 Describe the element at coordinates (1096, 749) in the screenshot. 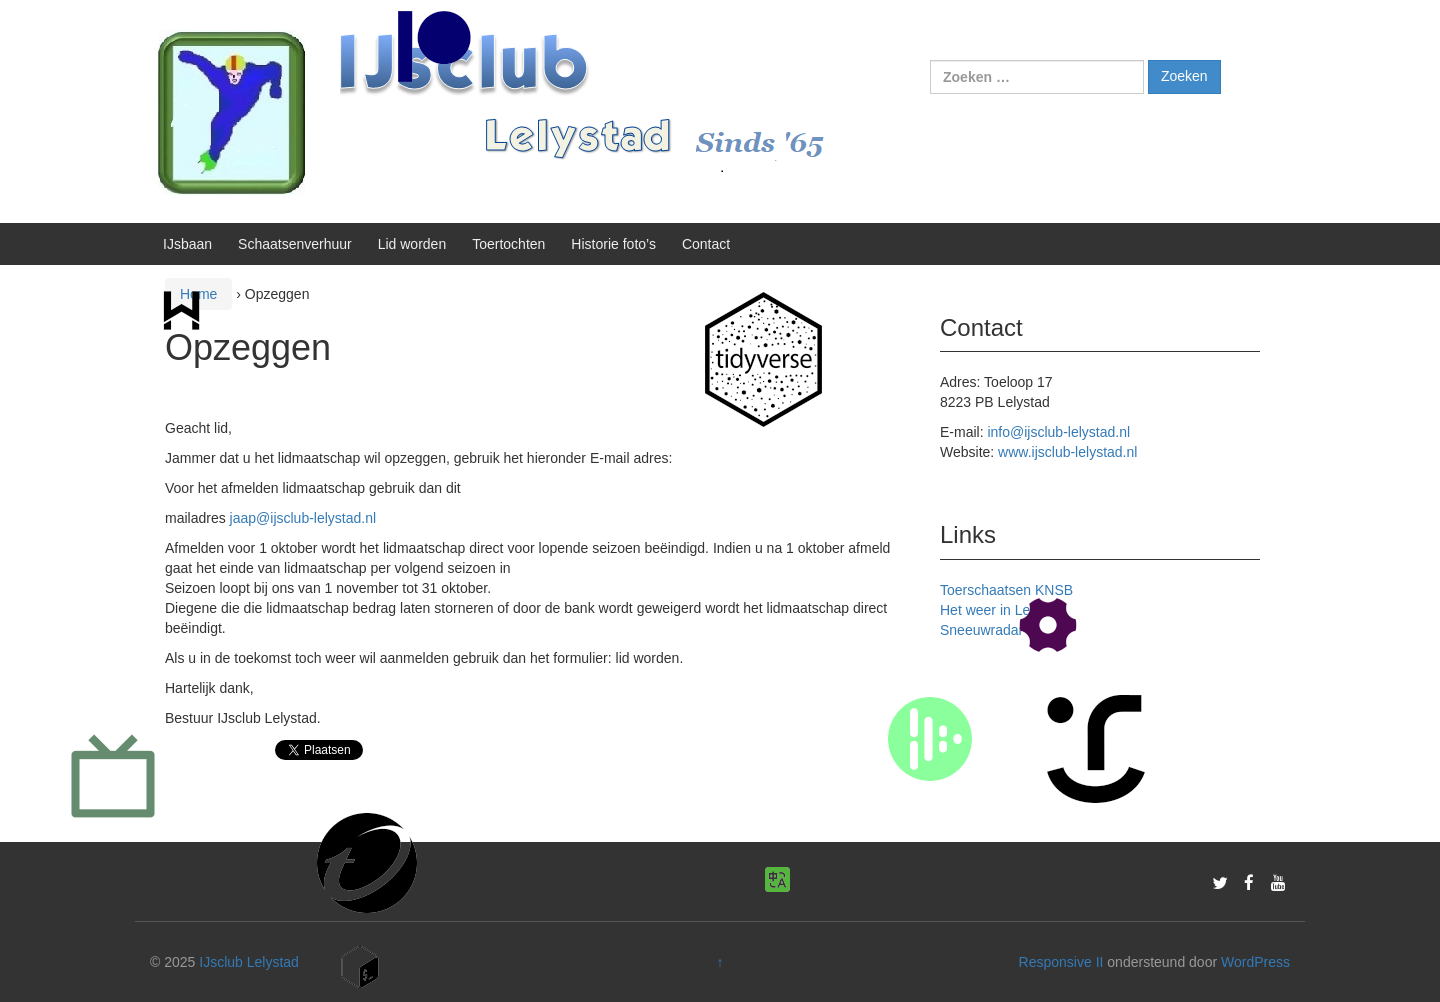

I see `rezgo booking platform logo` at that location.